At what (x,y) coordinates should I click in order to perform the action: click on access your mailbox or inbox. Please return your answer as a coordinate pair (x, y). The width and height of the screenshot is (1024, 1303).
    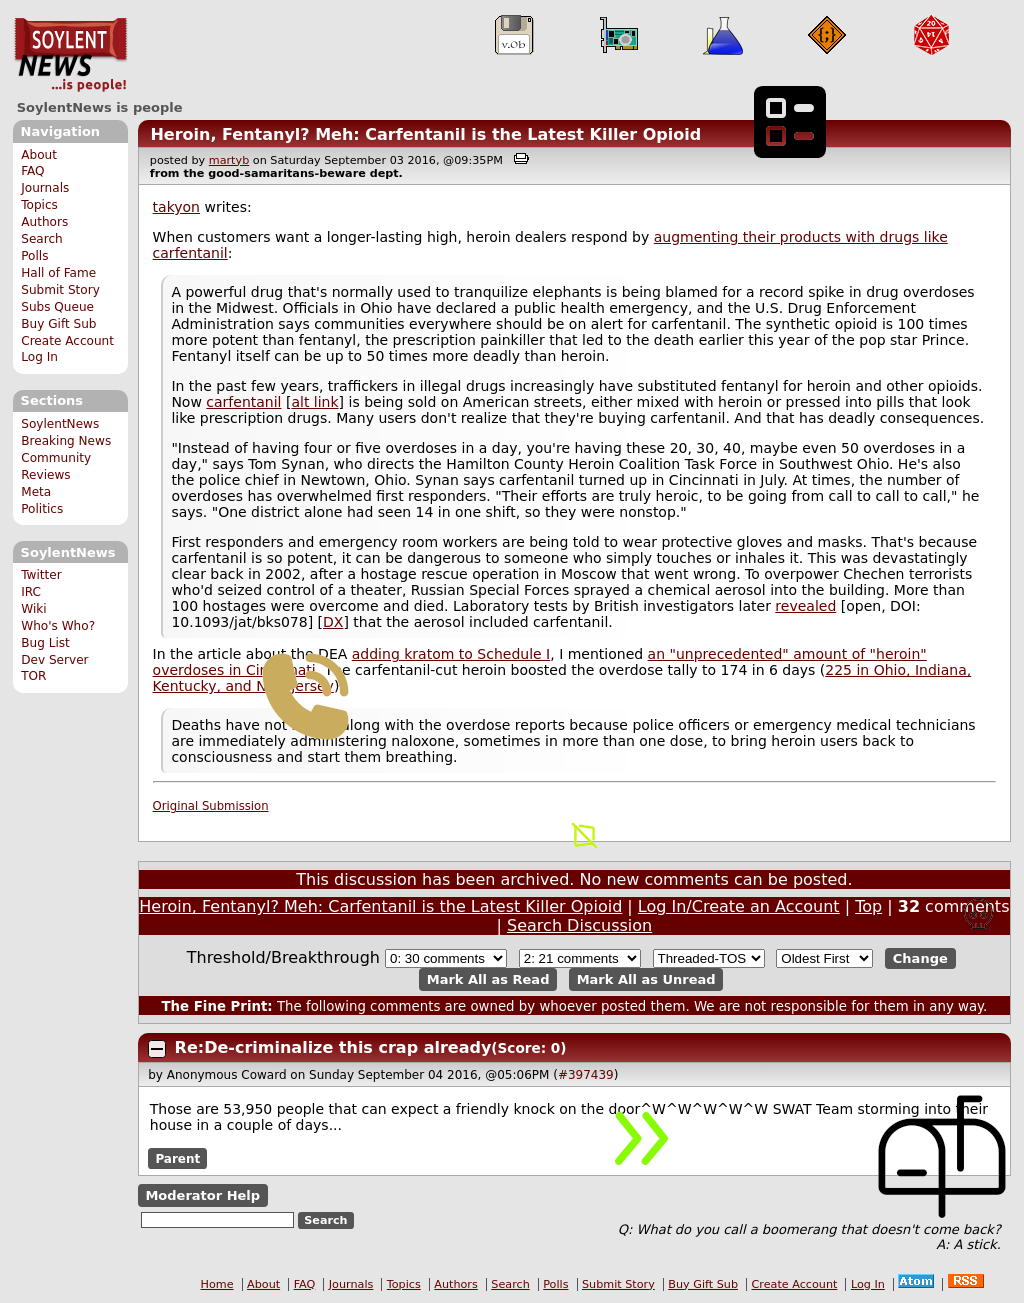
    Looking at the image, I should click on (942, 1159).